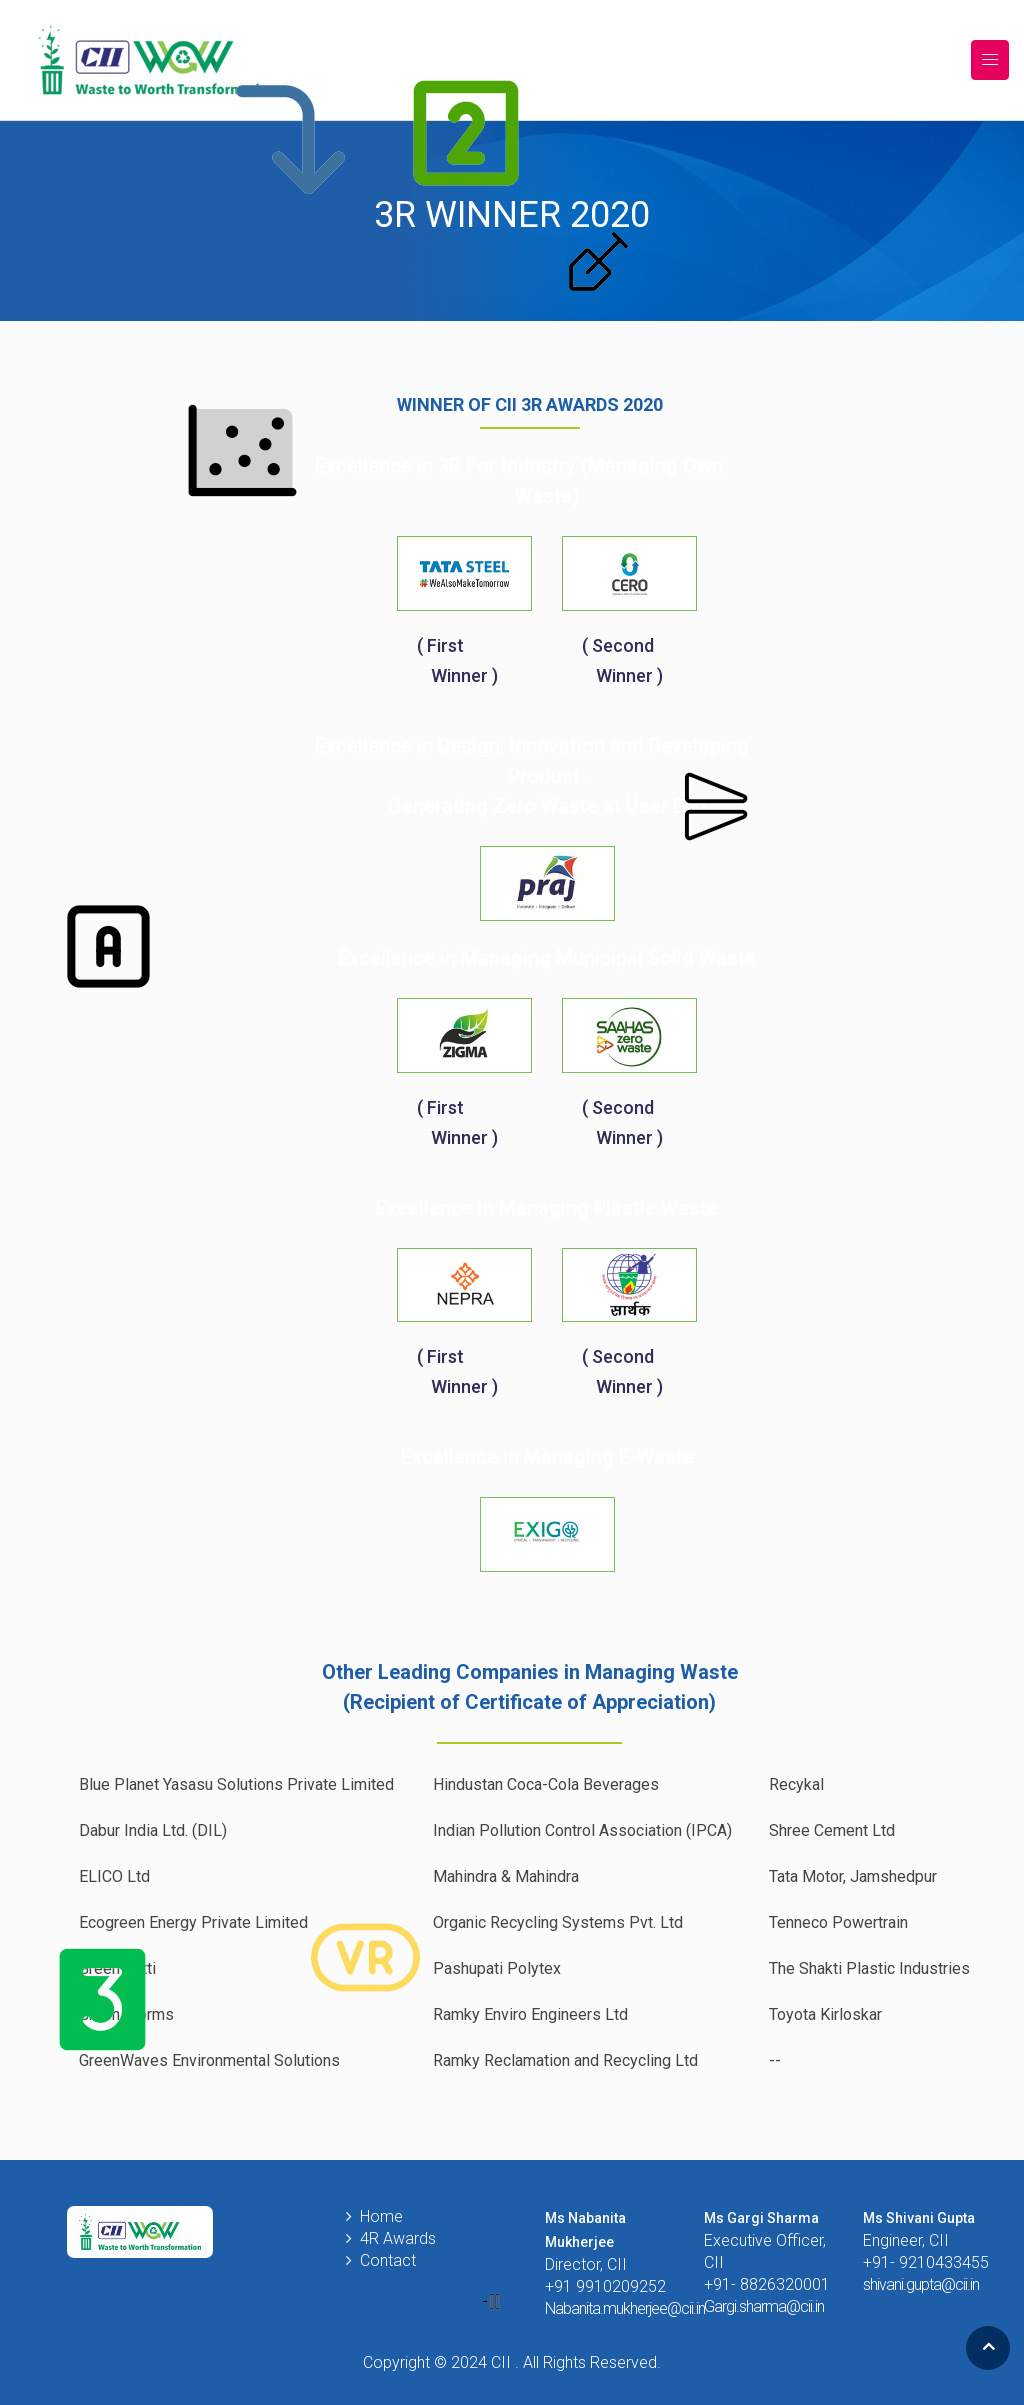 The height and width of the screenshot is (2405, 1024). What do you see at coordinates (108, 946) in the screenshot?
I see `select text formatting option A` at bounding box center [108, 946].